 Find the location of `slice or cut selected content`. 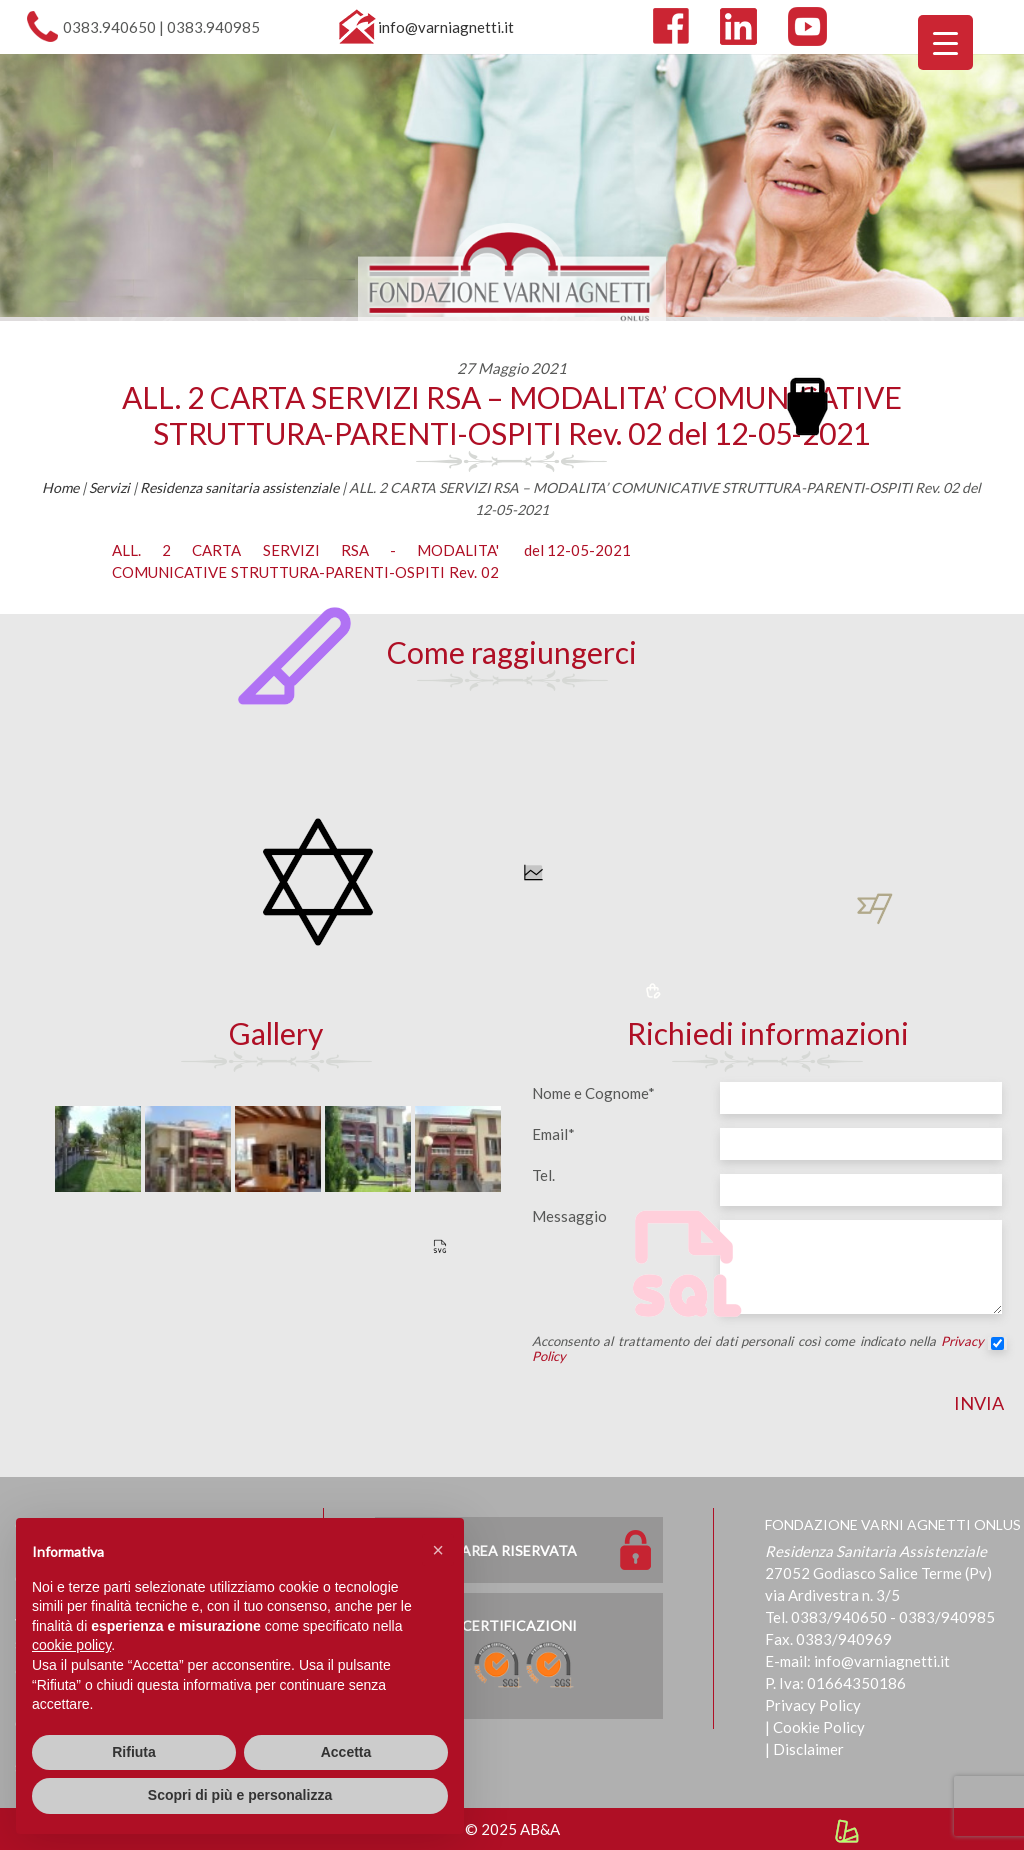

slice or cut selected content is located at coordinates (294, 658).